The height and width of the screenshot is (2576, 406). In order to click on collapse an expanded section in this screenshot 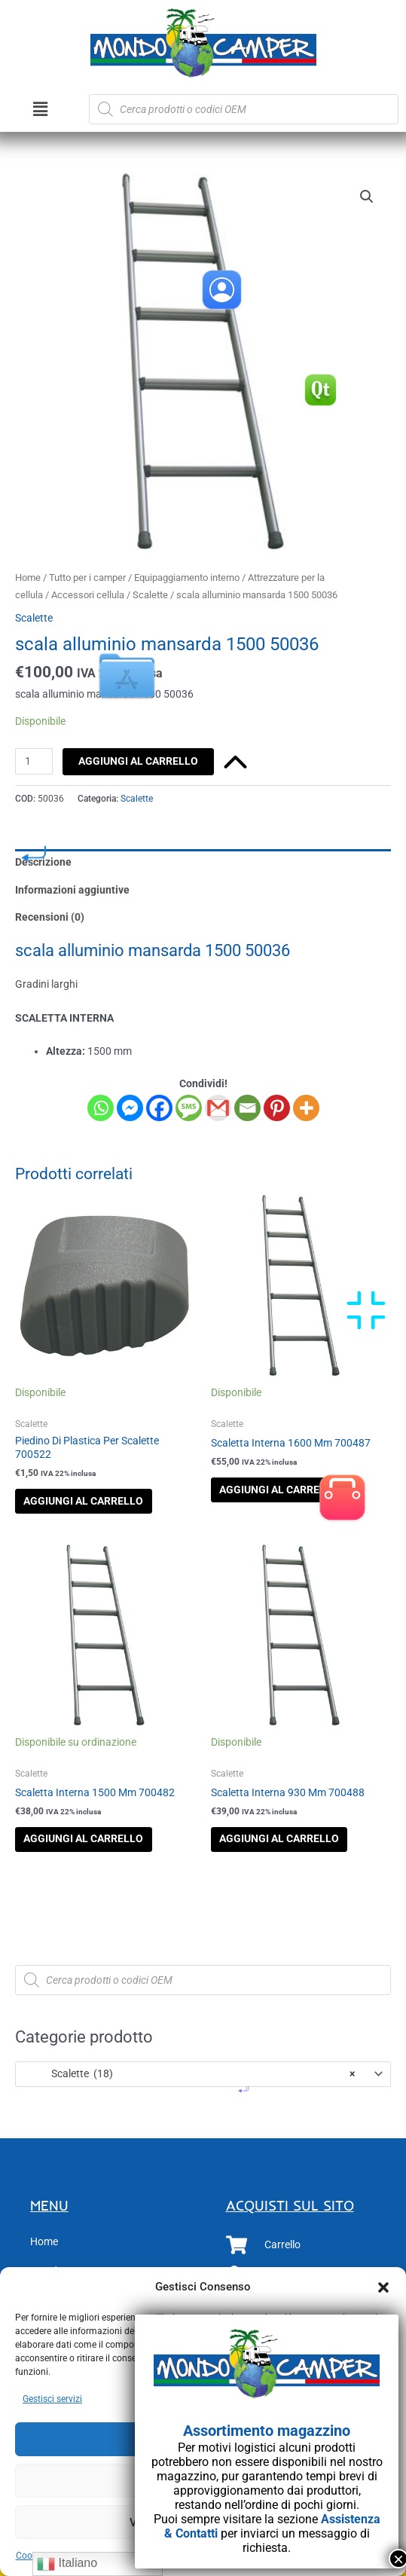, I will do `click(235, 763)`.